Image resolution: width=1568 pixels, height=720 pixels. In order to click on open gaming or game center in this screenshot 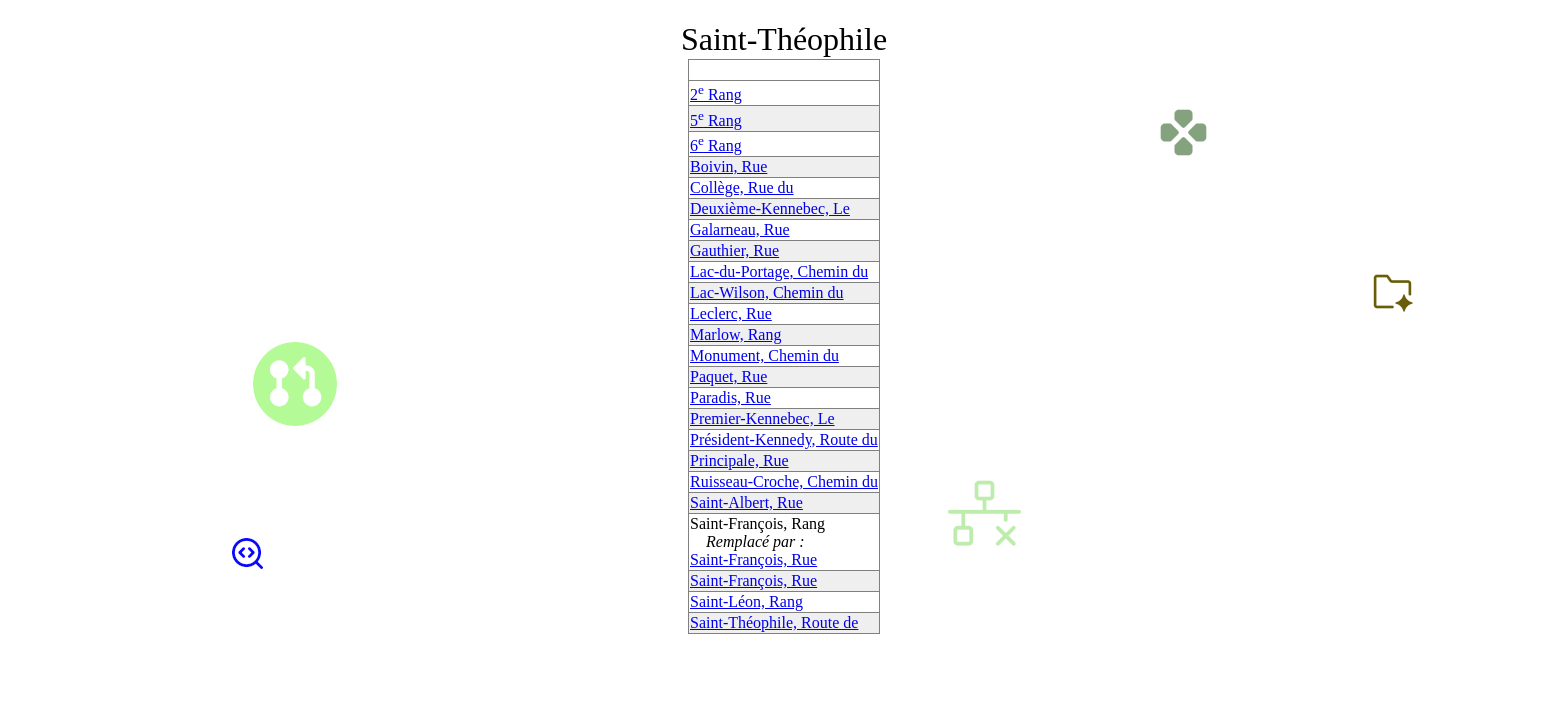, I will do `click(1183, 132)`.